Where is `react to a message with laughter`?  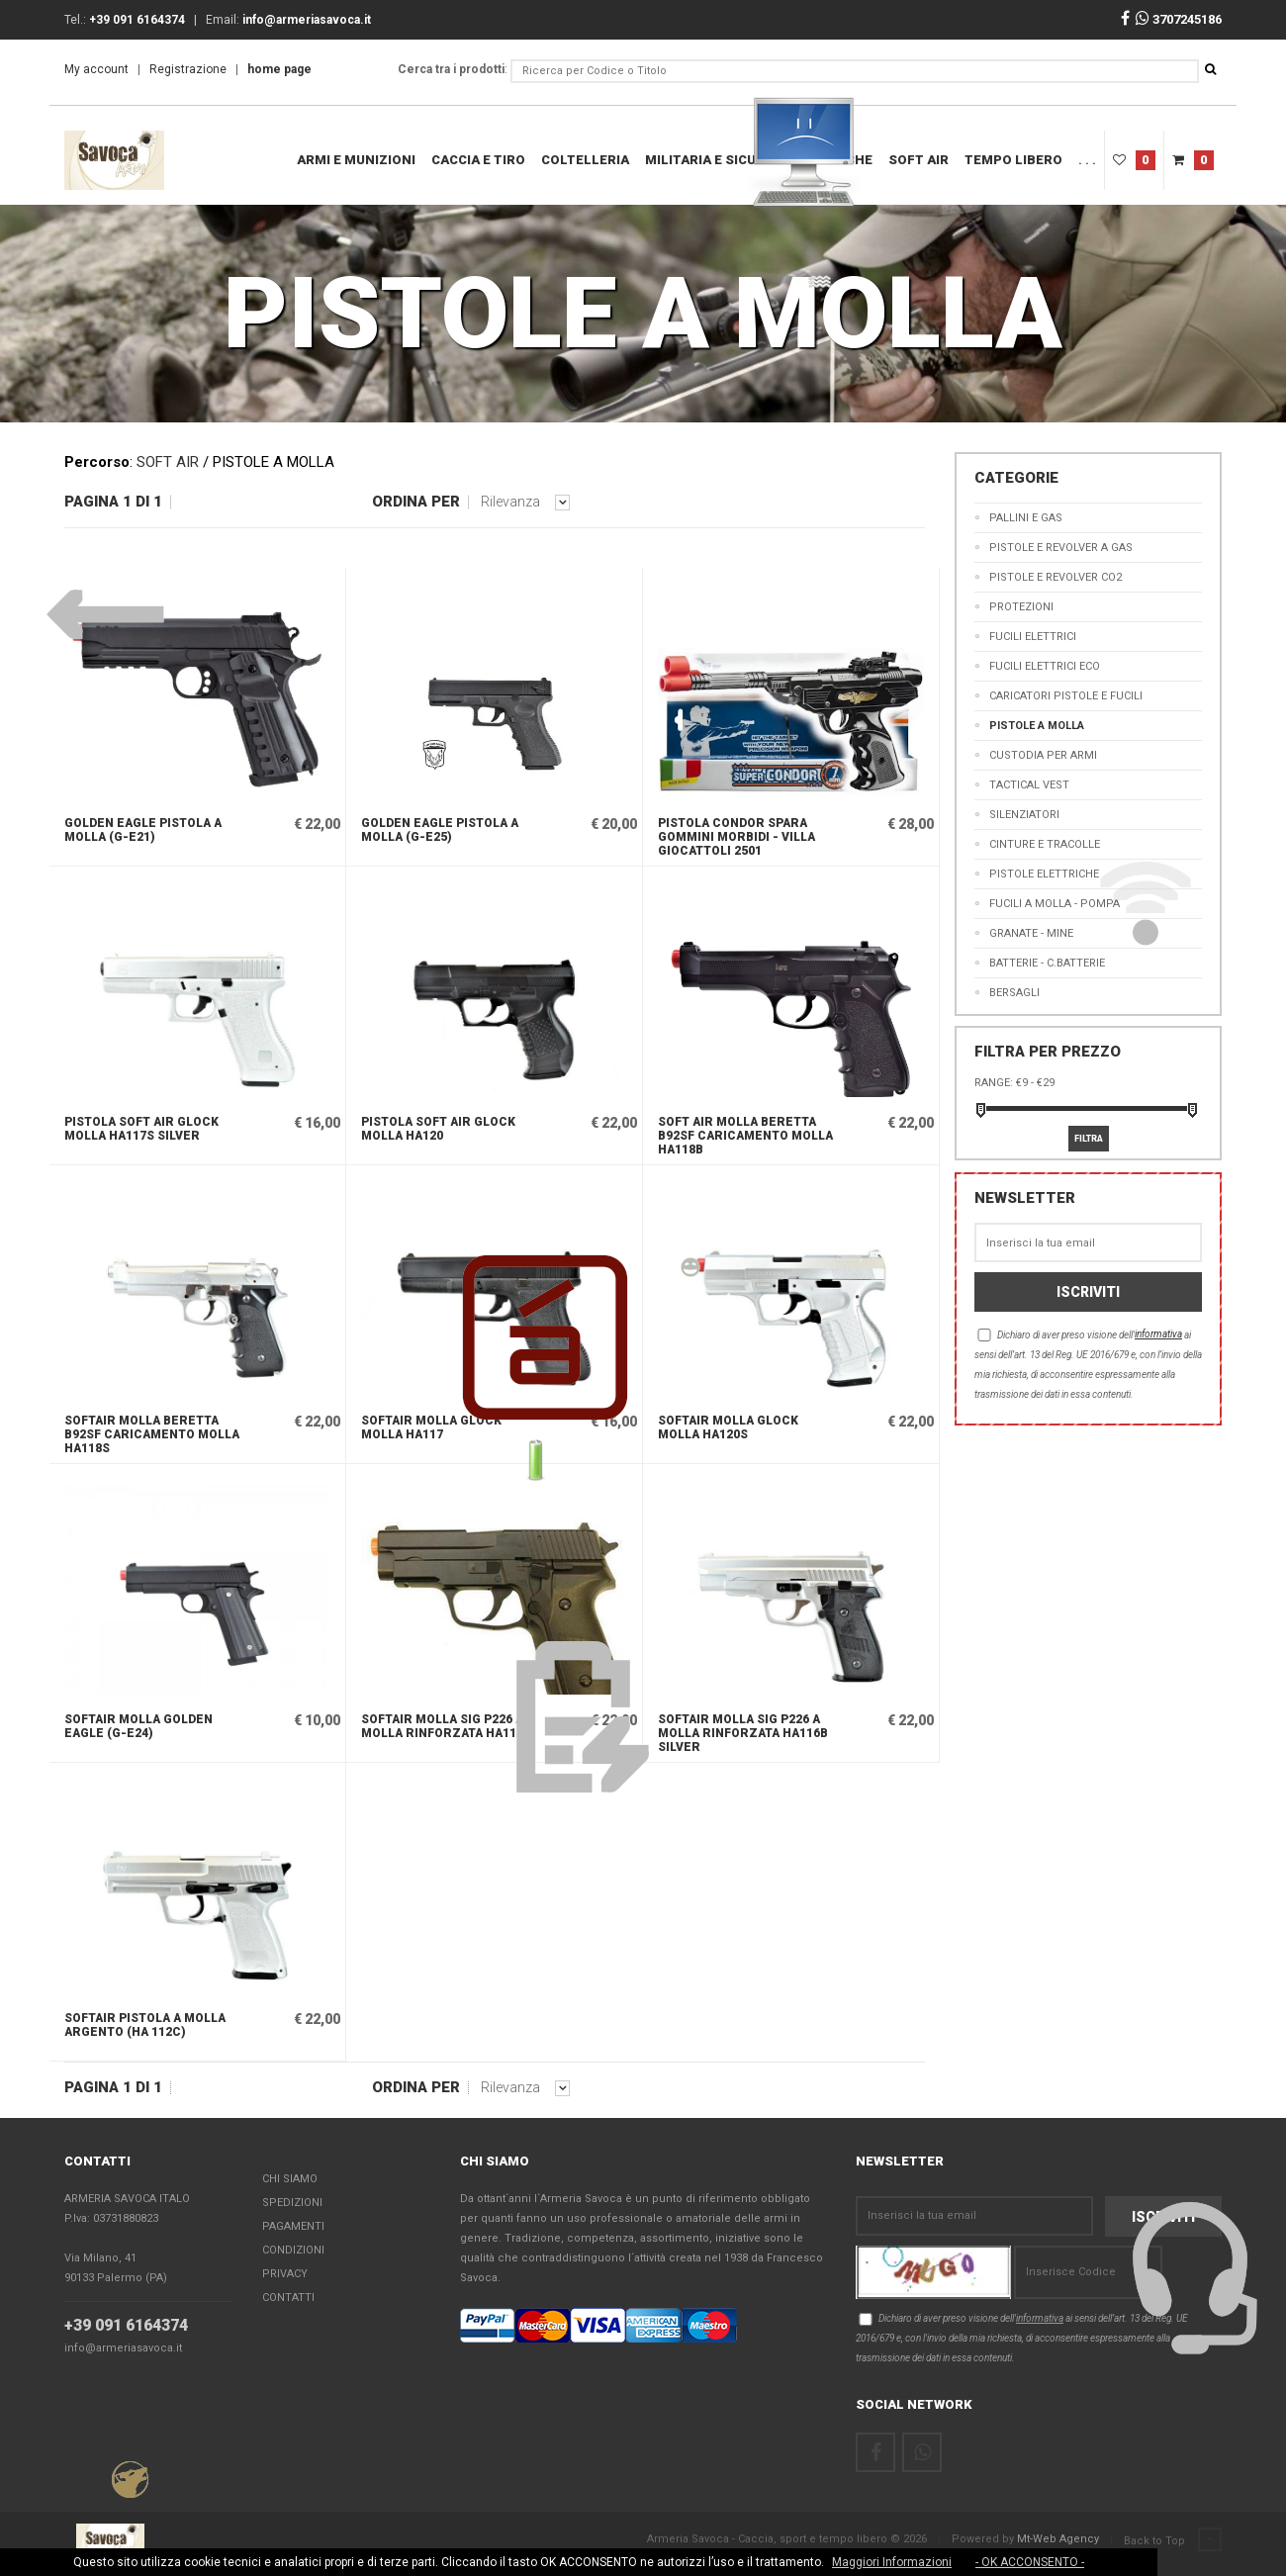
react to a message with laughter is located at coordinates (690, 1267).